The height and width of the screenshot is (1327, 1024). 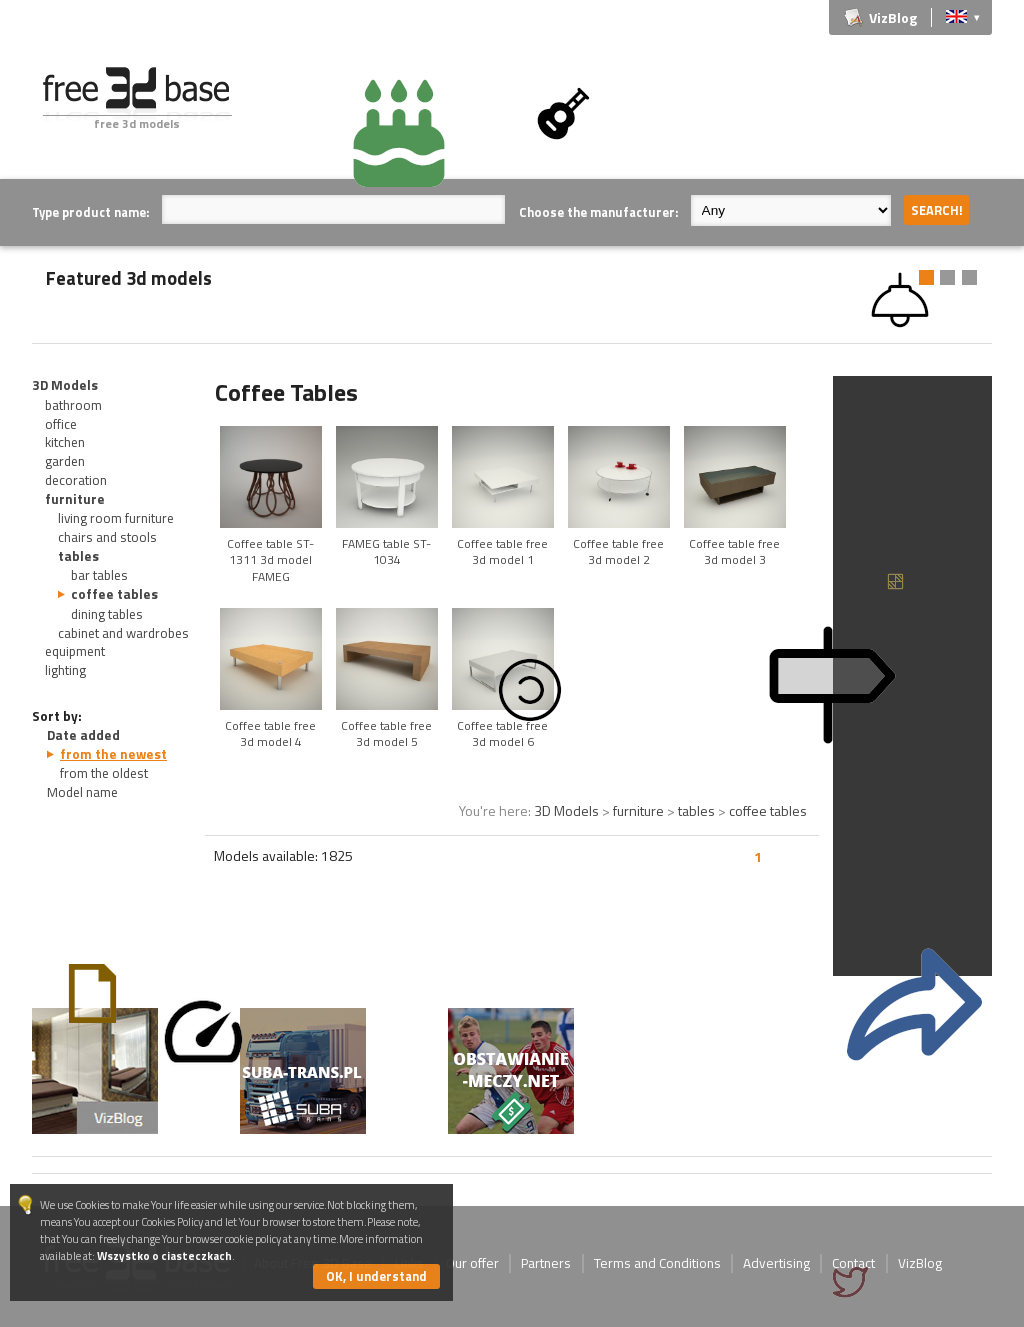 I want to click on share content with others, so click(x=914, y=1011).